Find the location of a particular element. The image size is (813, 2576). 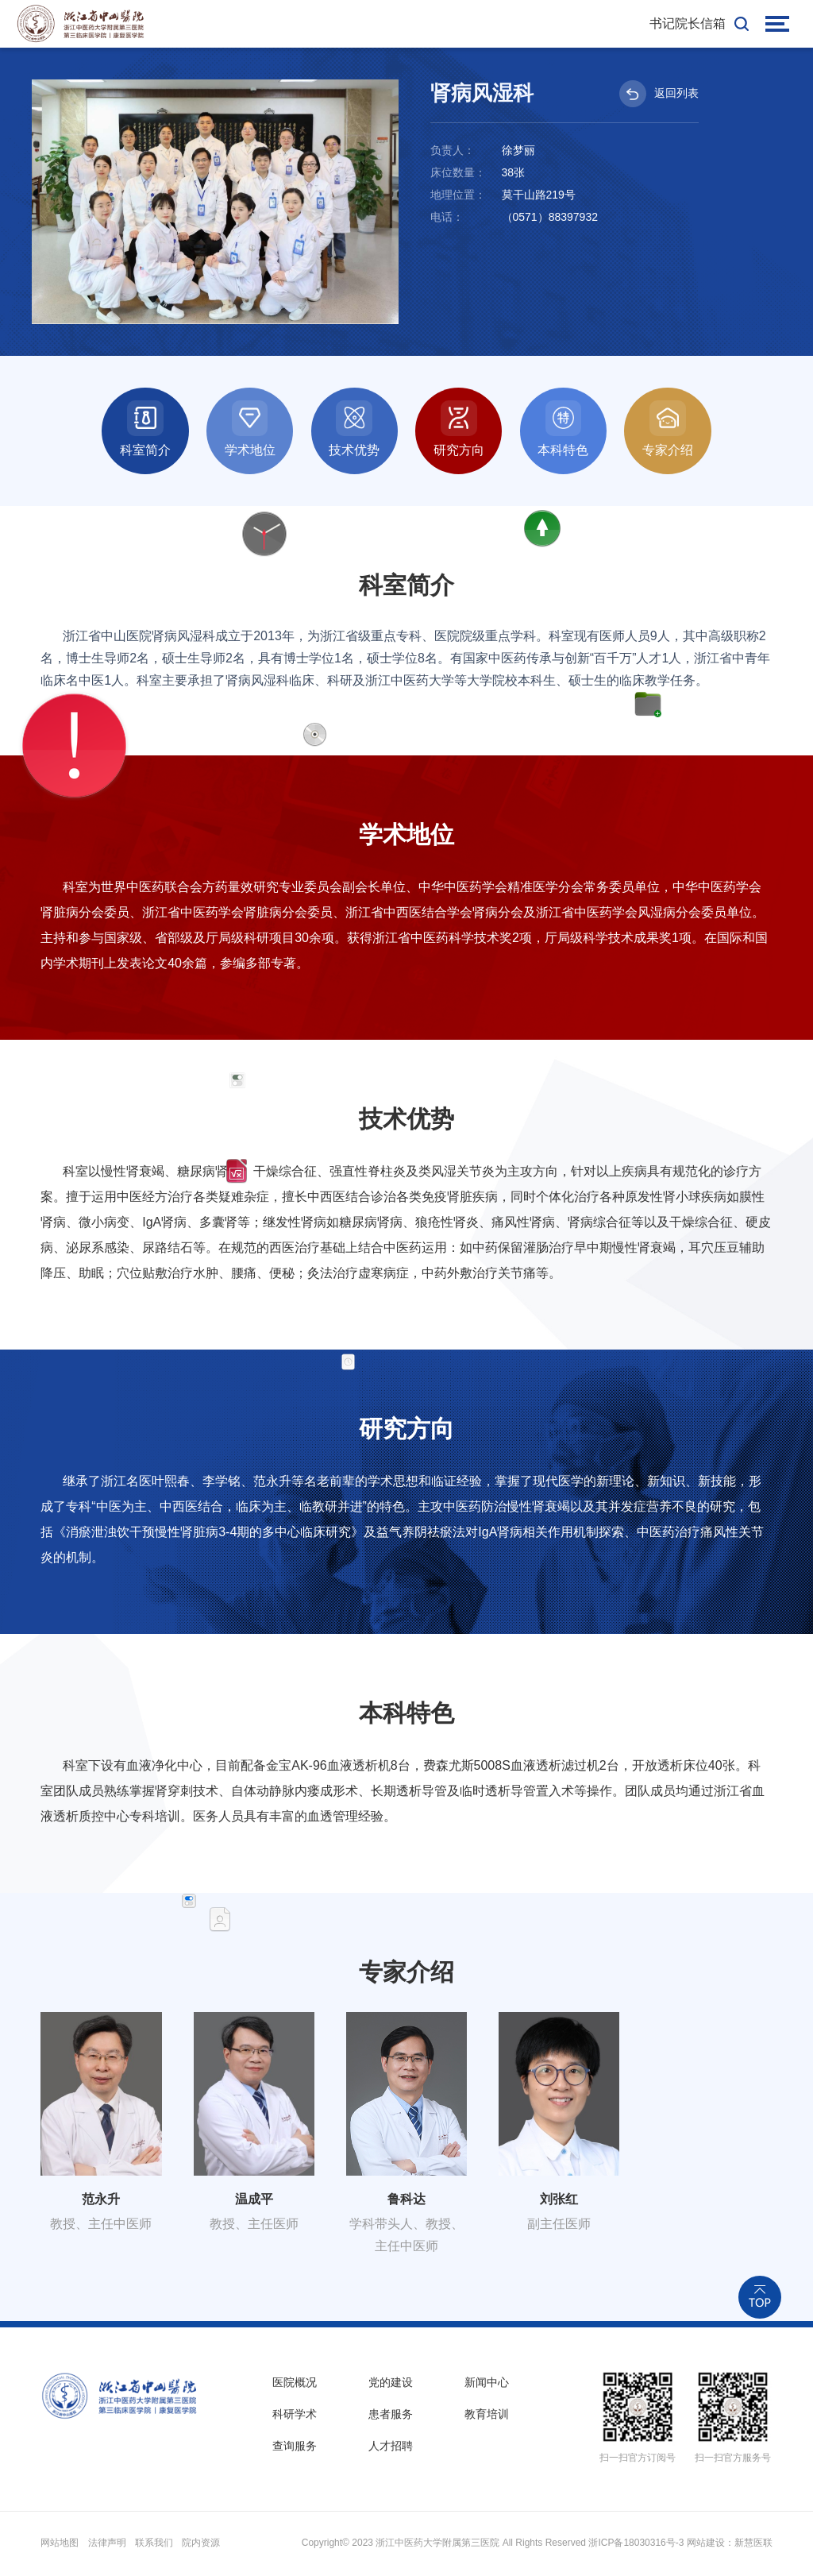

software update available for installation is located at coordinates (542, 528).